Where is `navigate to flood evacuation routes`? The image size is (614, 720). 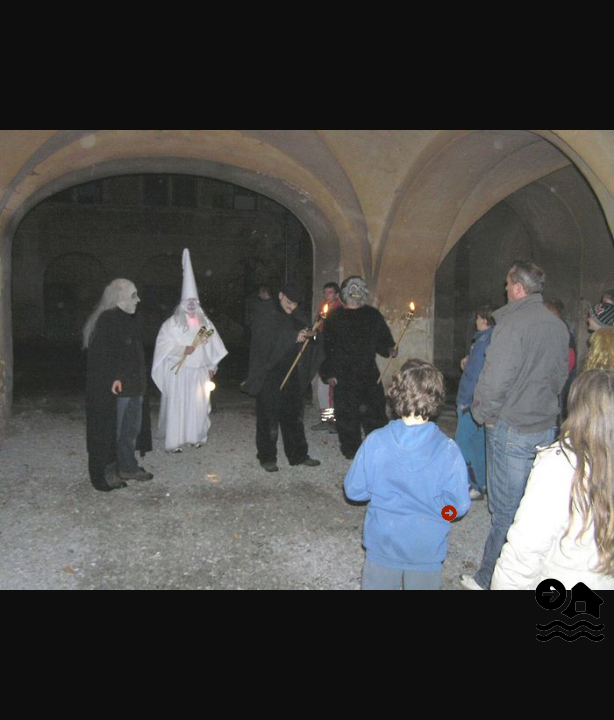 navigate to flood evacuation routes is located at coordinates (570, 610).